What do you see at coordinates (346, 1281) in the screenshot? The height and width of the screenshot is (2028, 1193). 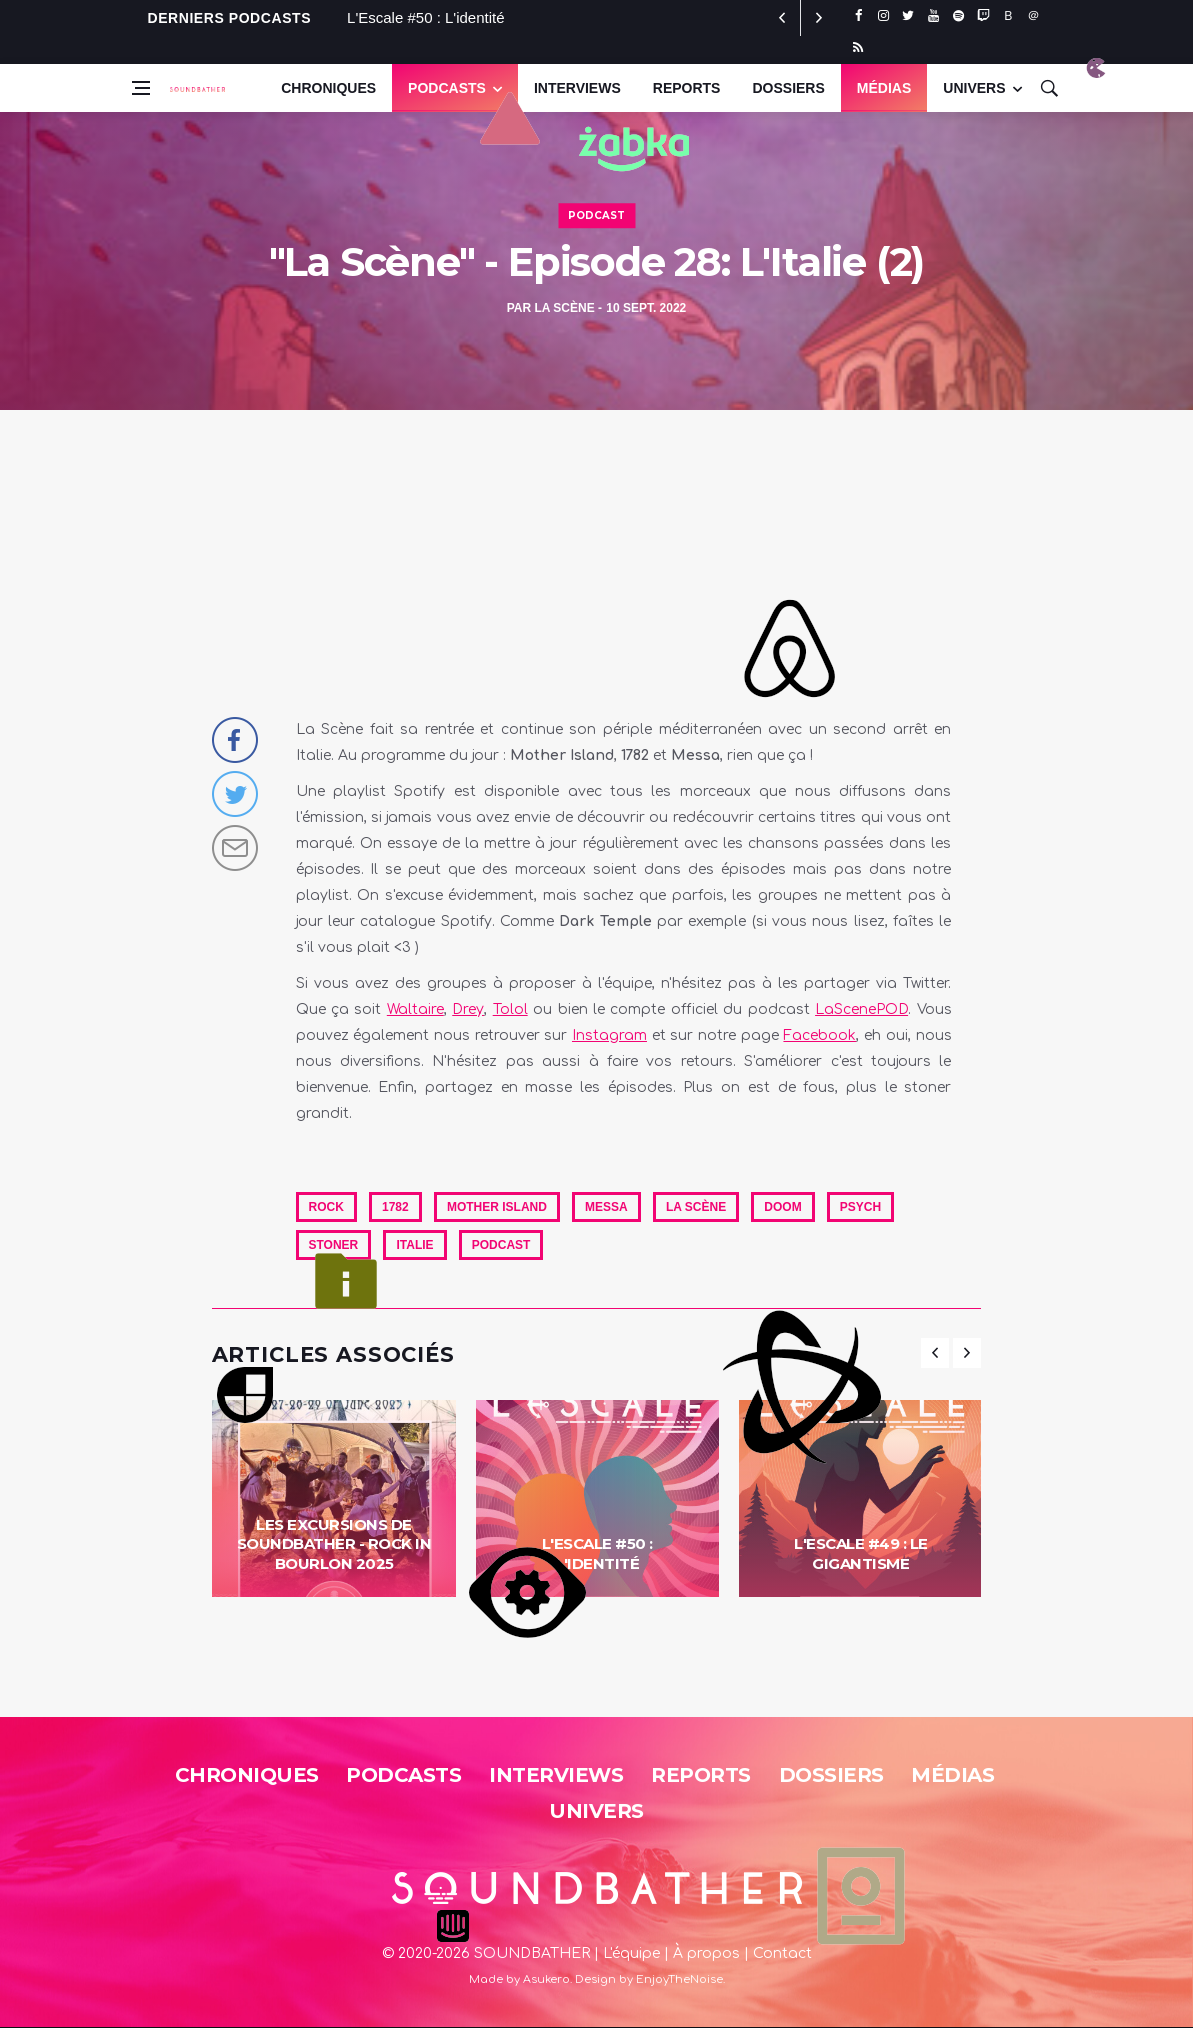 I see `view folder details or properties` at bounding box center [346, 1281].